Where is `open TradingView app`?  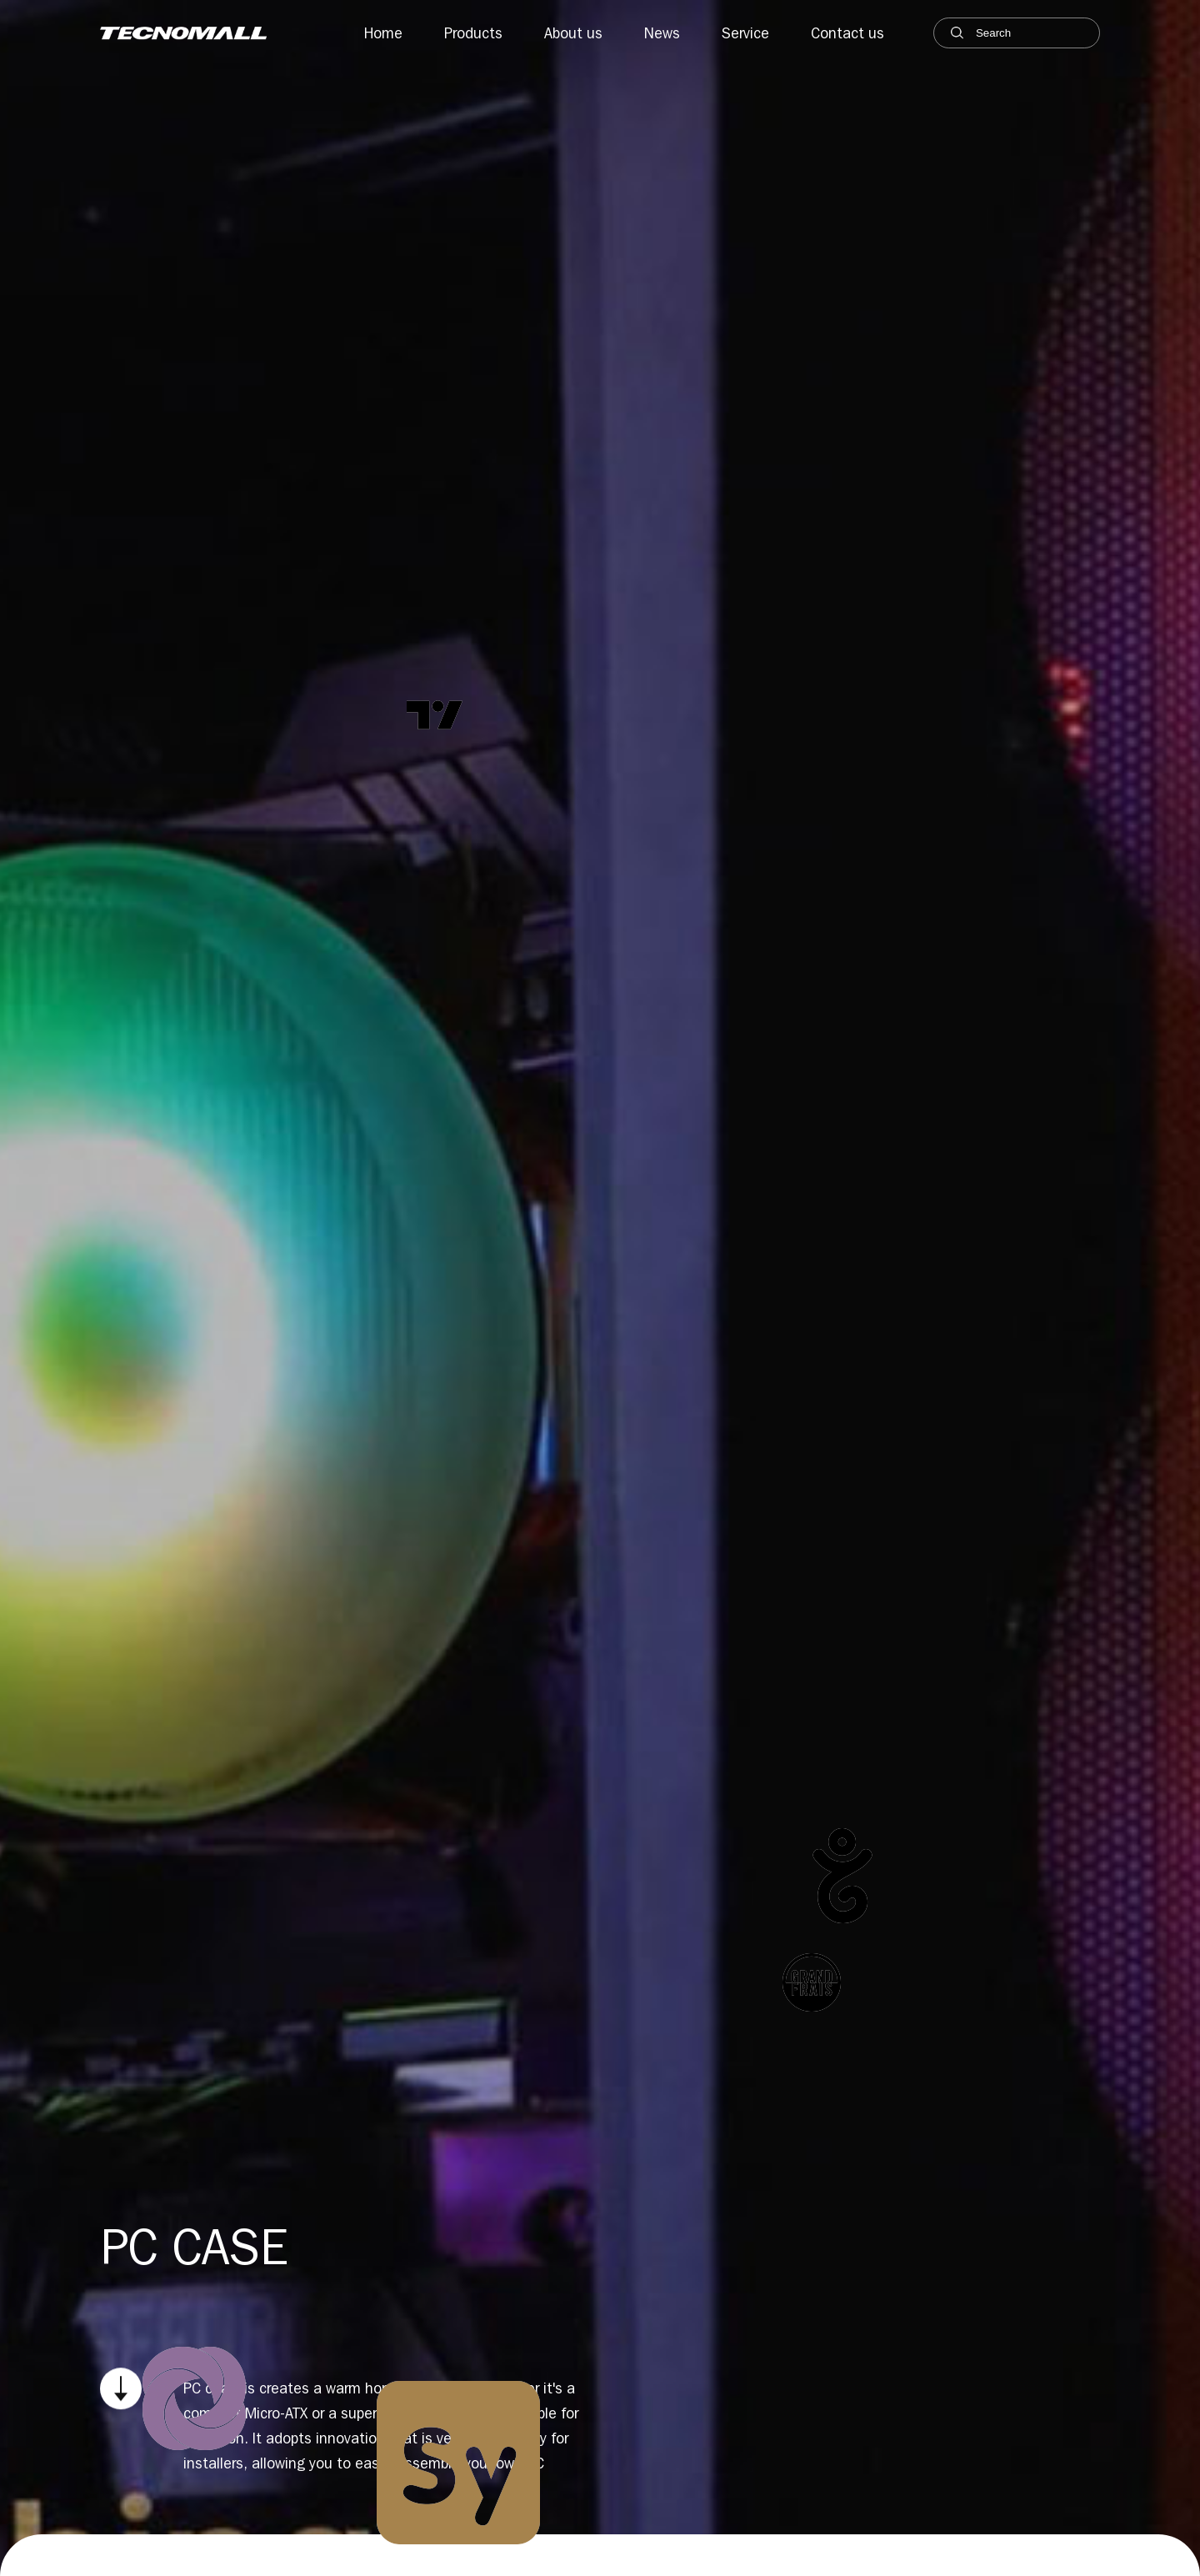
open TradingView app is located at coordinates (434, 714).